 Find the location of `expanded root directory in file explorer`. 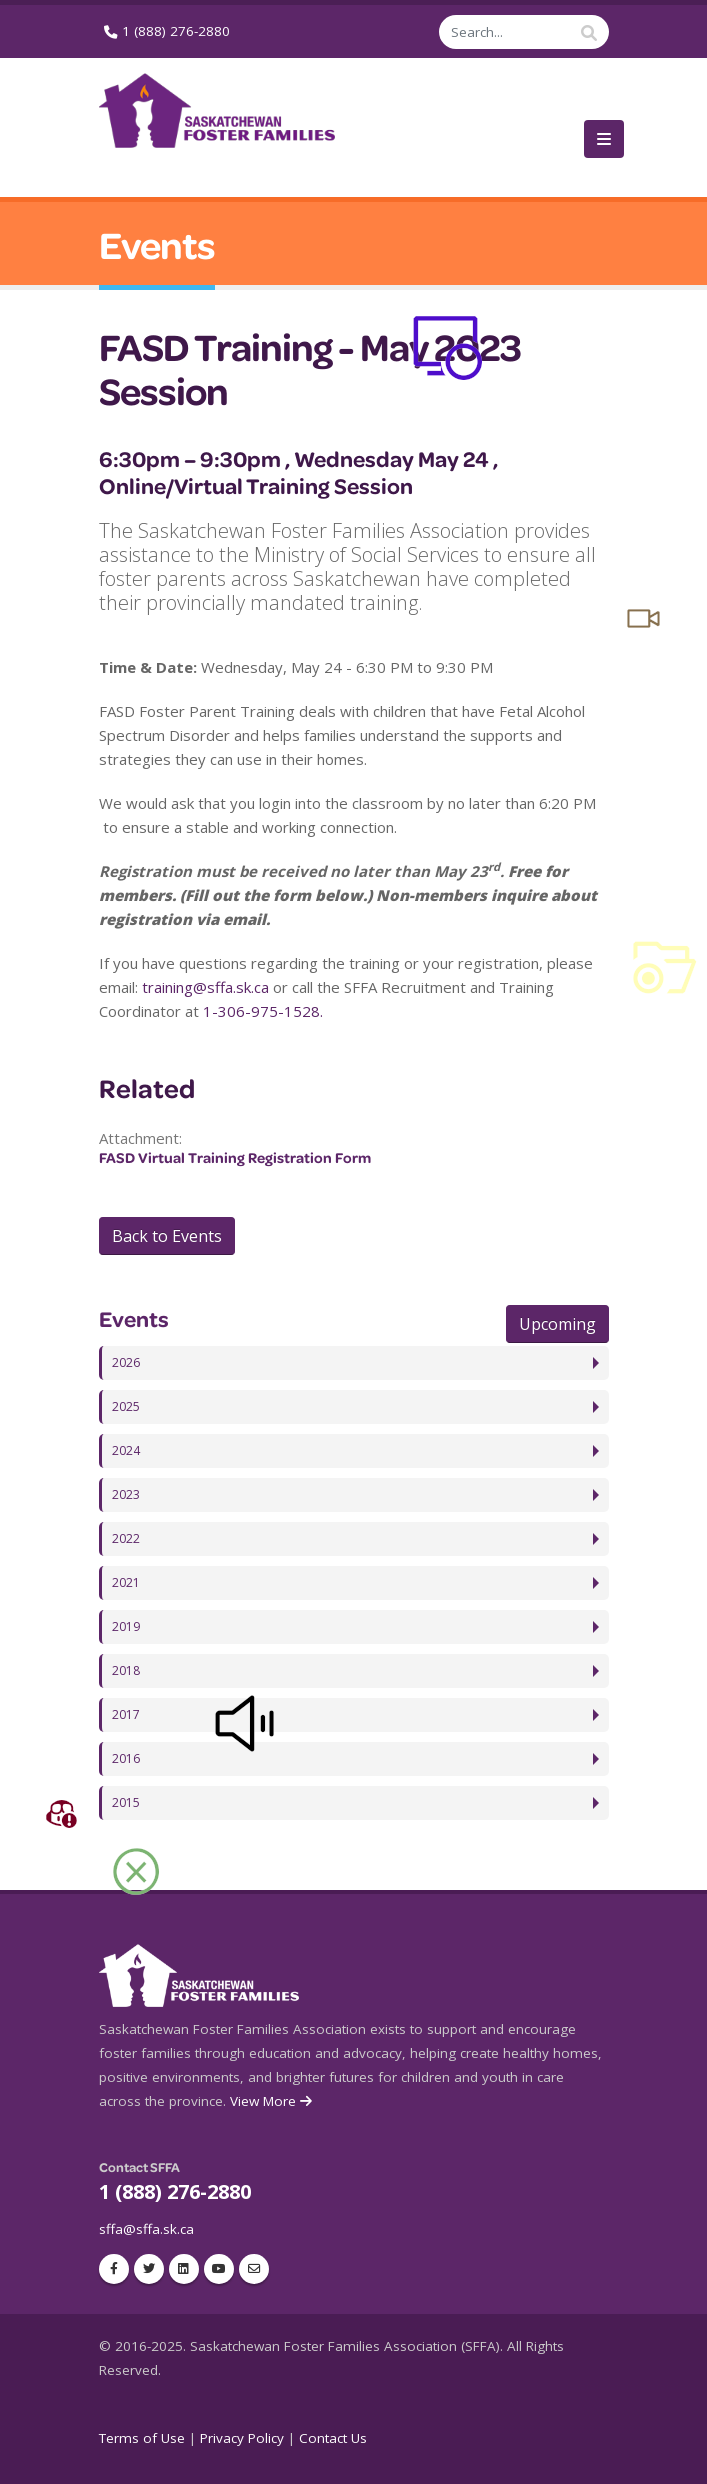

expanded root directory in file explorer is located at coordinates (663, 967).